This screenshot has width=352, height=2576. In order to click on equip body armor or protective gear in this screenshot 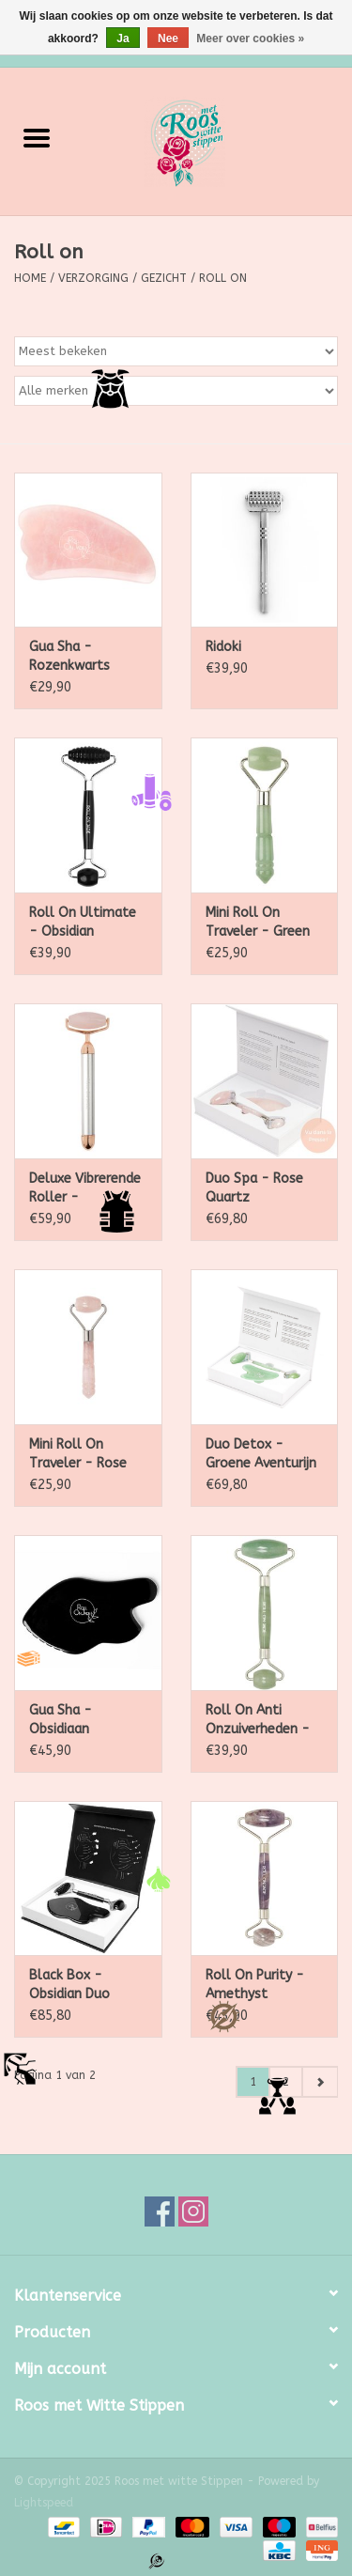, I will do `click(116, 1211)`.